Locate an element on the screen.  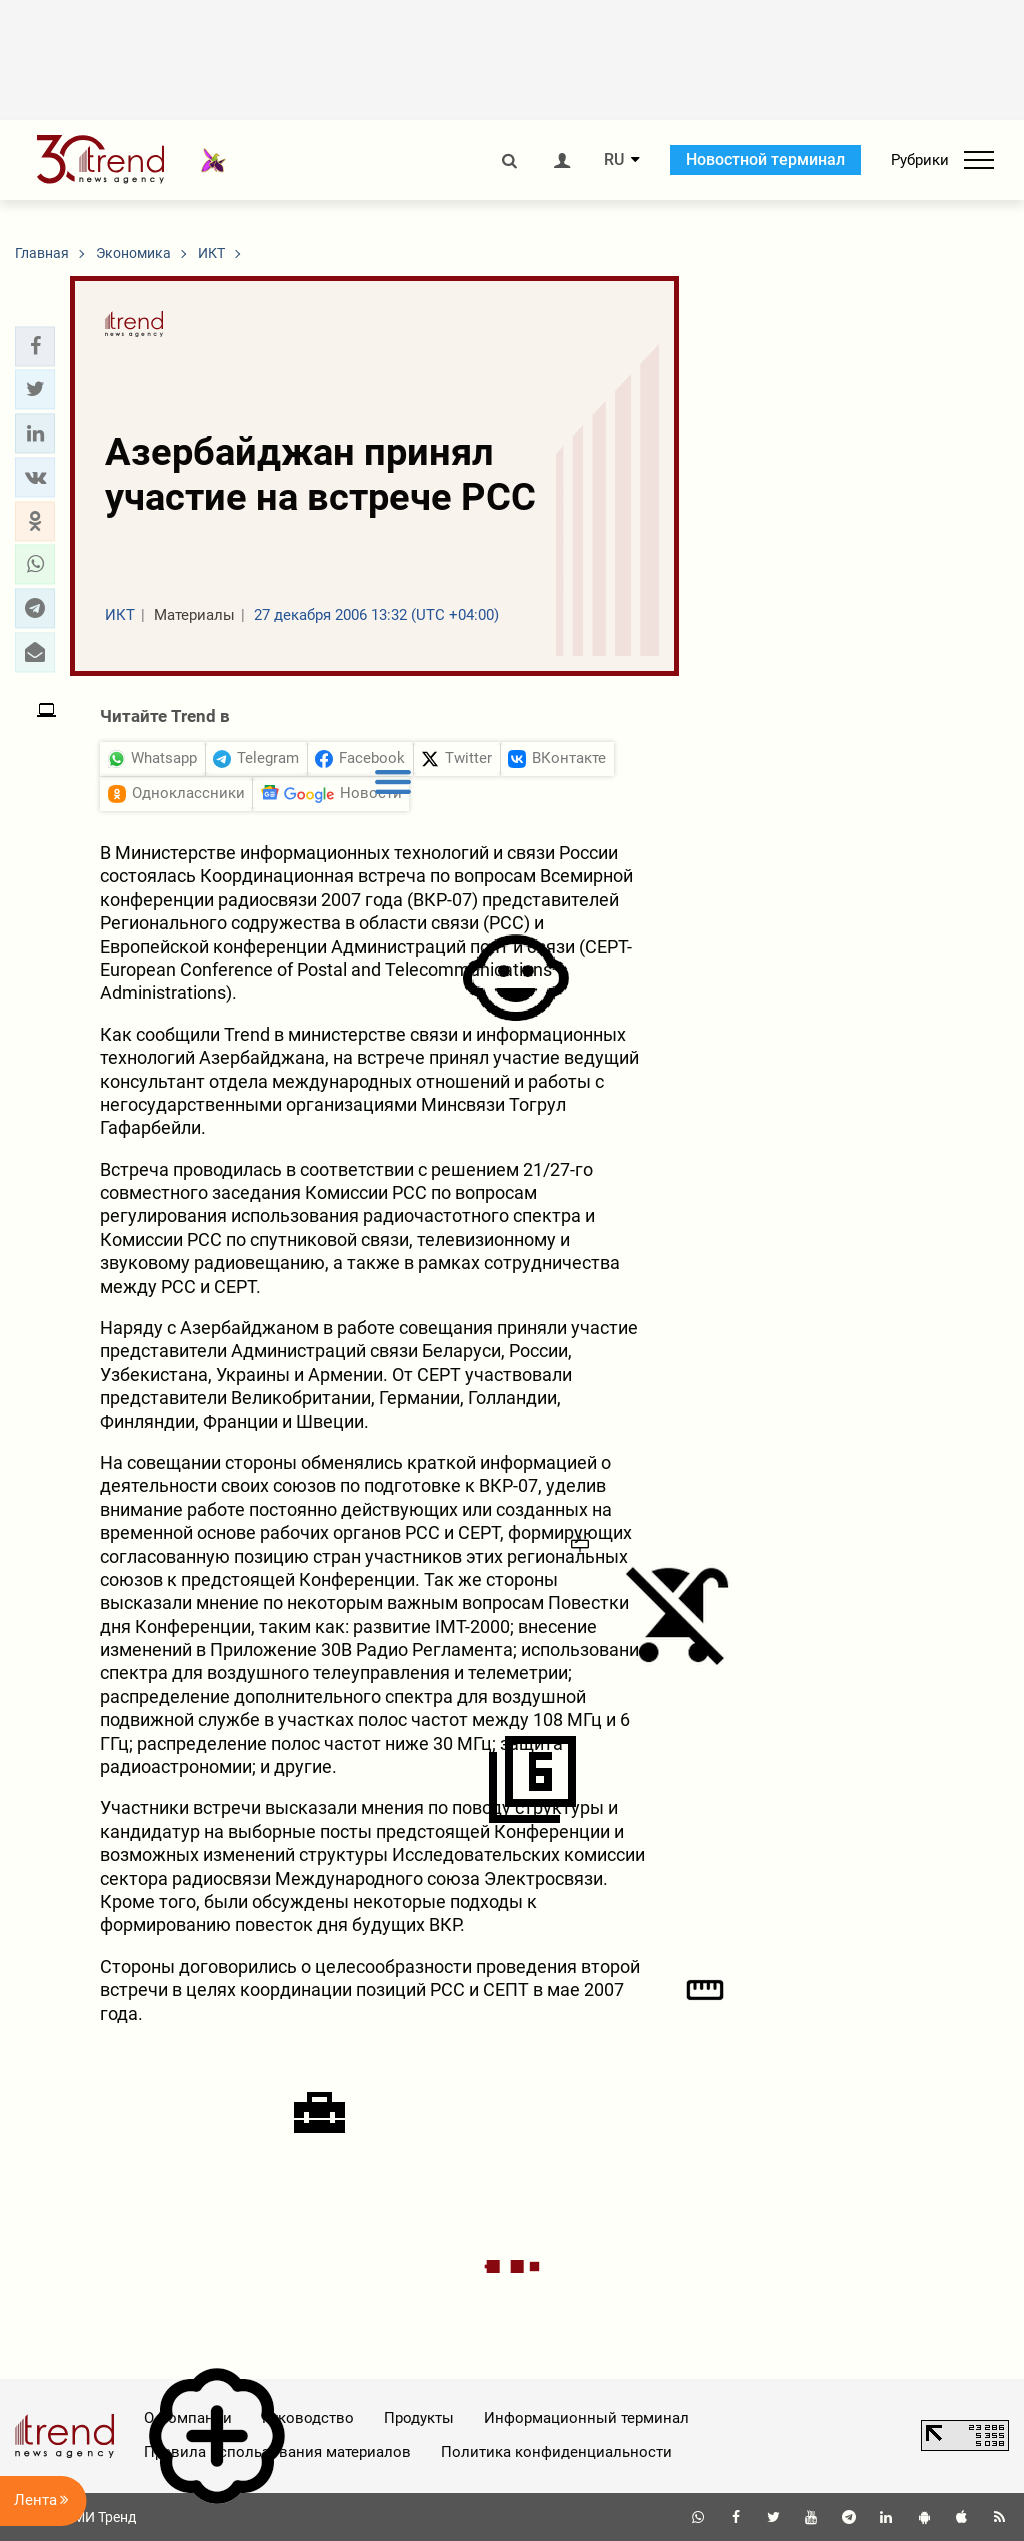
indicates 6 items selected or filtered is located at coordinates (532, 1779).